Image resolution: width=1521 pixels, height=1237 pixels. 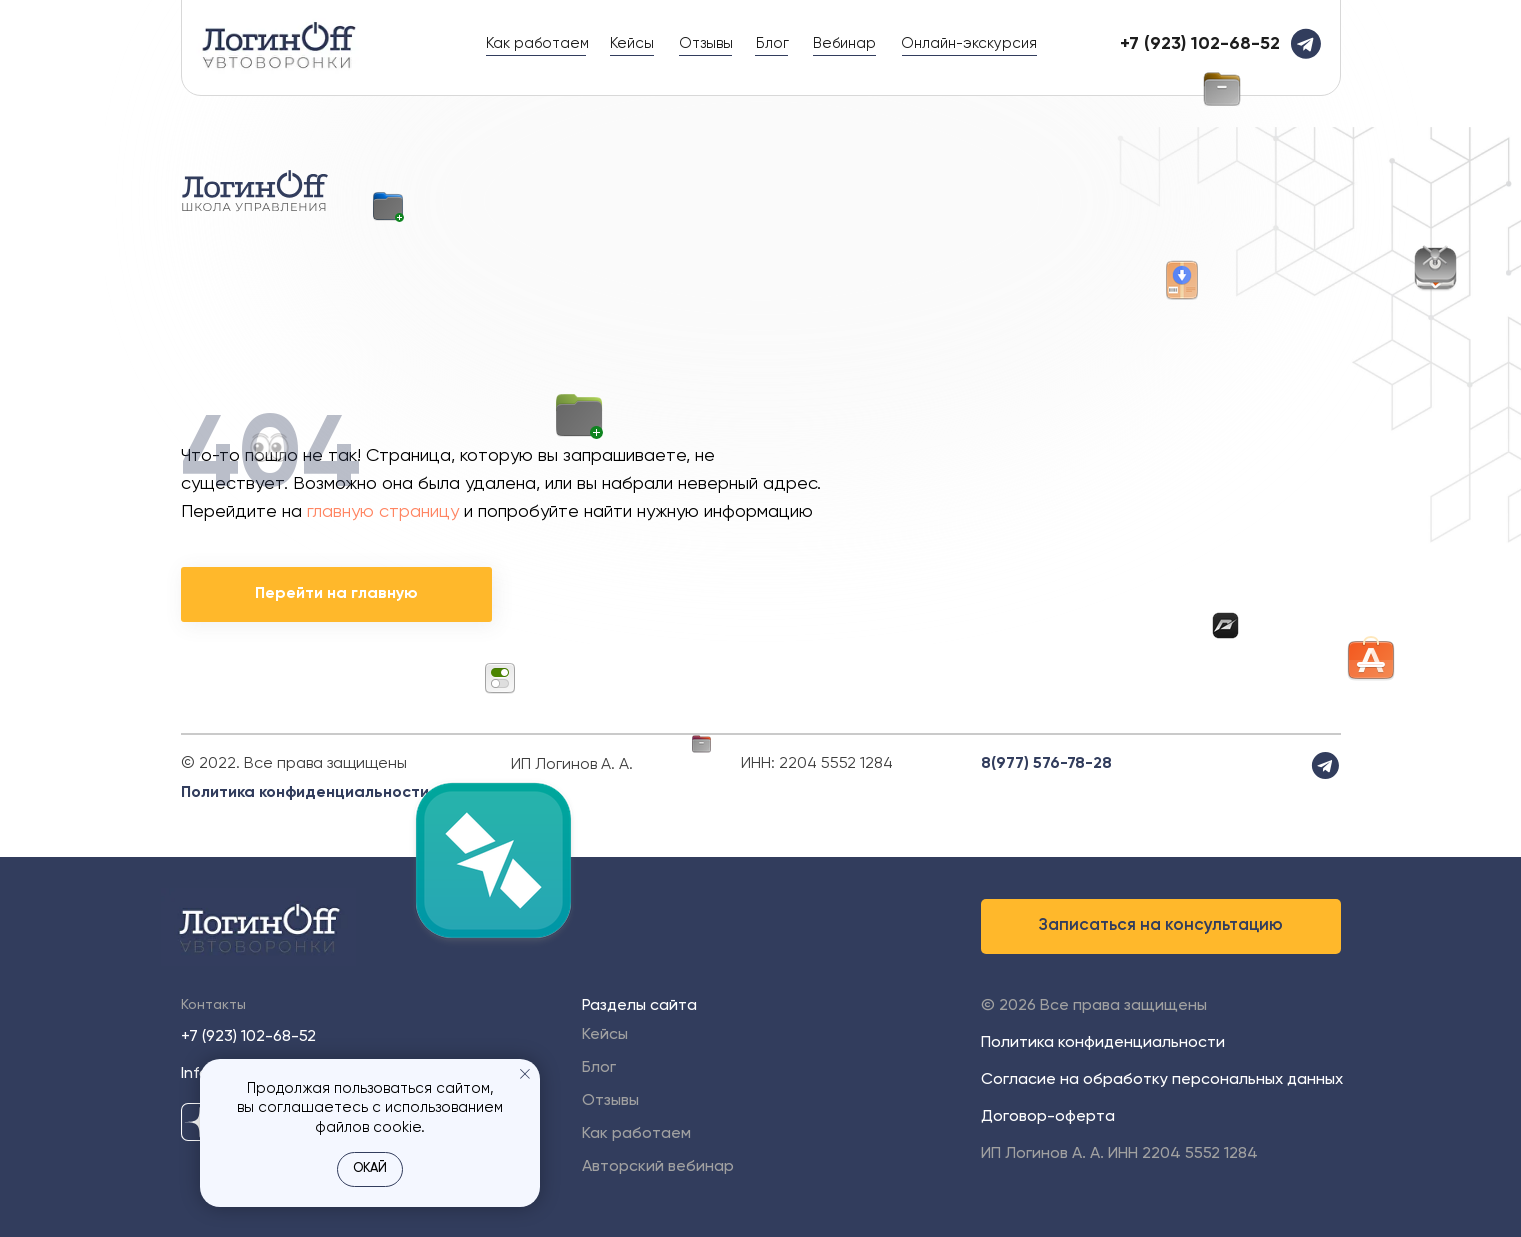 I want to click on open system settings or preferences, so click(x=500, y=678).